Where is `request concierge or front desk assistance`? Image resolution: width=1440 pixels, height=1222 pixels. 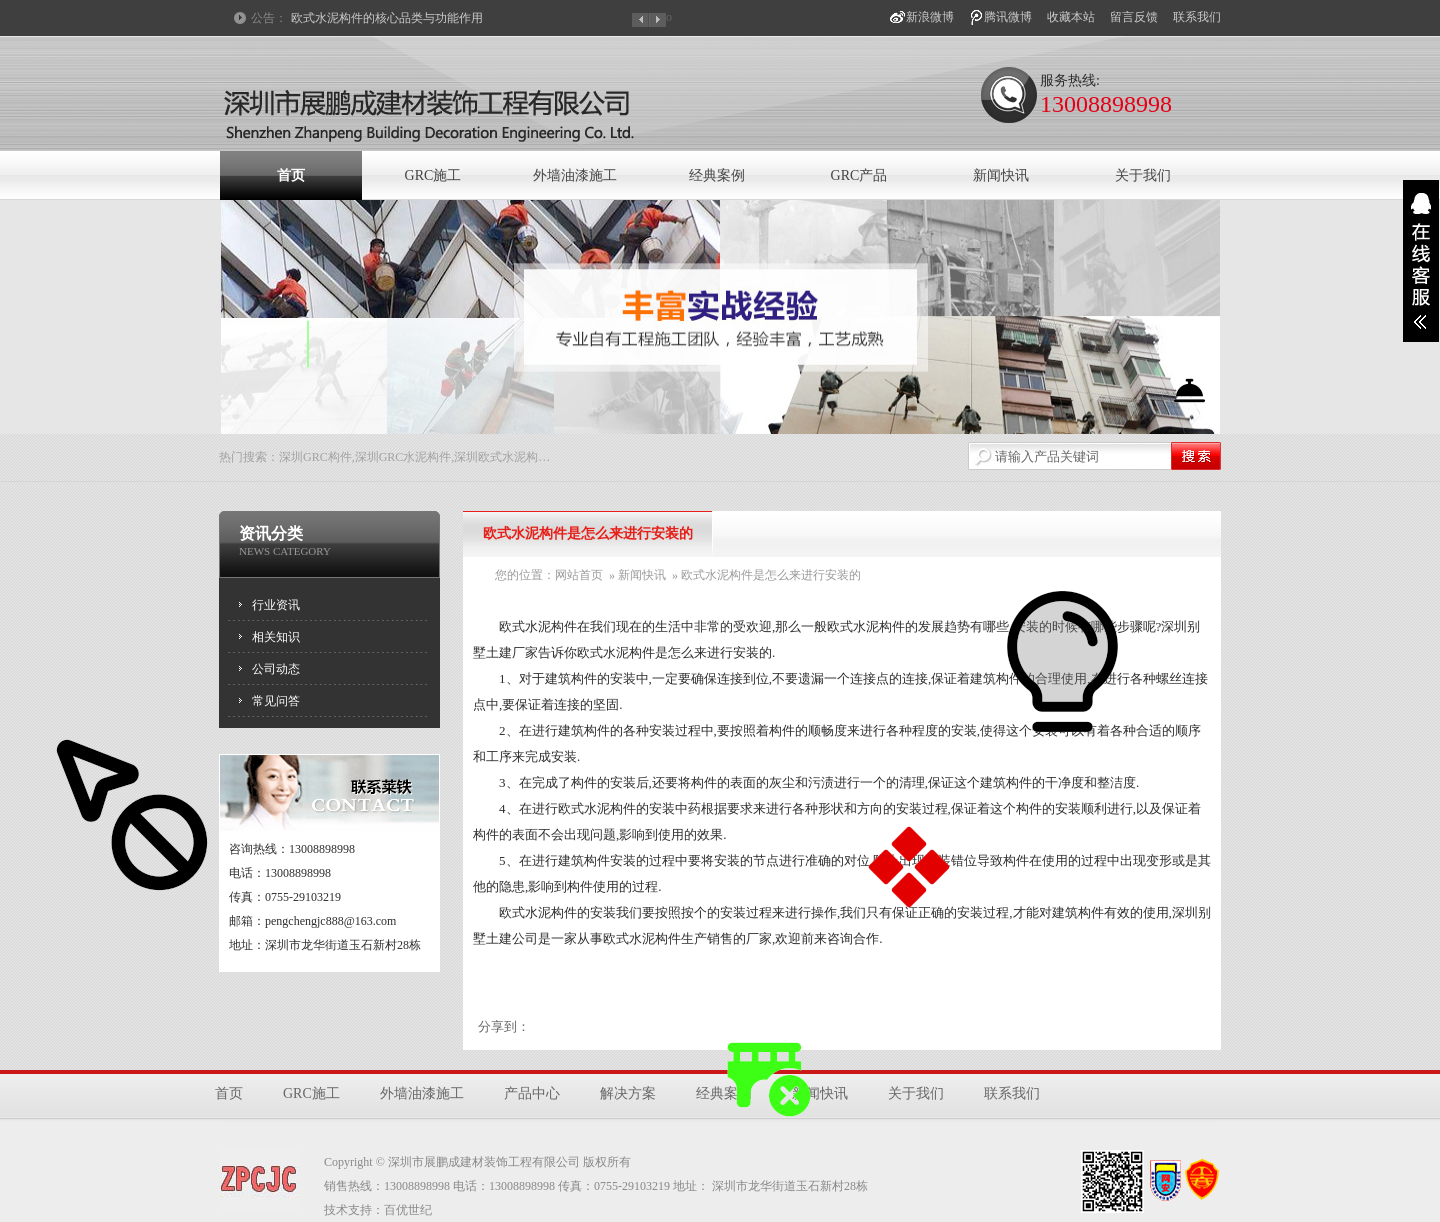 request concierge or front desk assistance is located at coordinates (1189, 390).